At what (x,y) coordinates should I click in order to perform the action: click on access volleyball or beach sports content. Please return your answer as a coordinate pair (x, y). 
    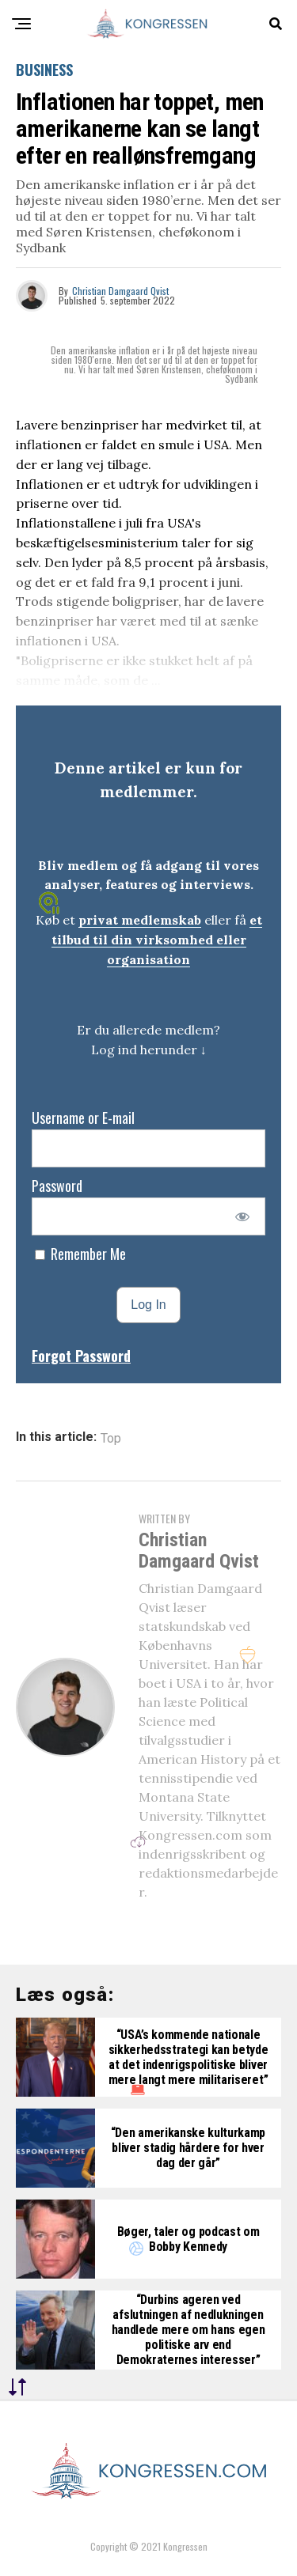
    Looking at the image, I should click on (136, 2249).